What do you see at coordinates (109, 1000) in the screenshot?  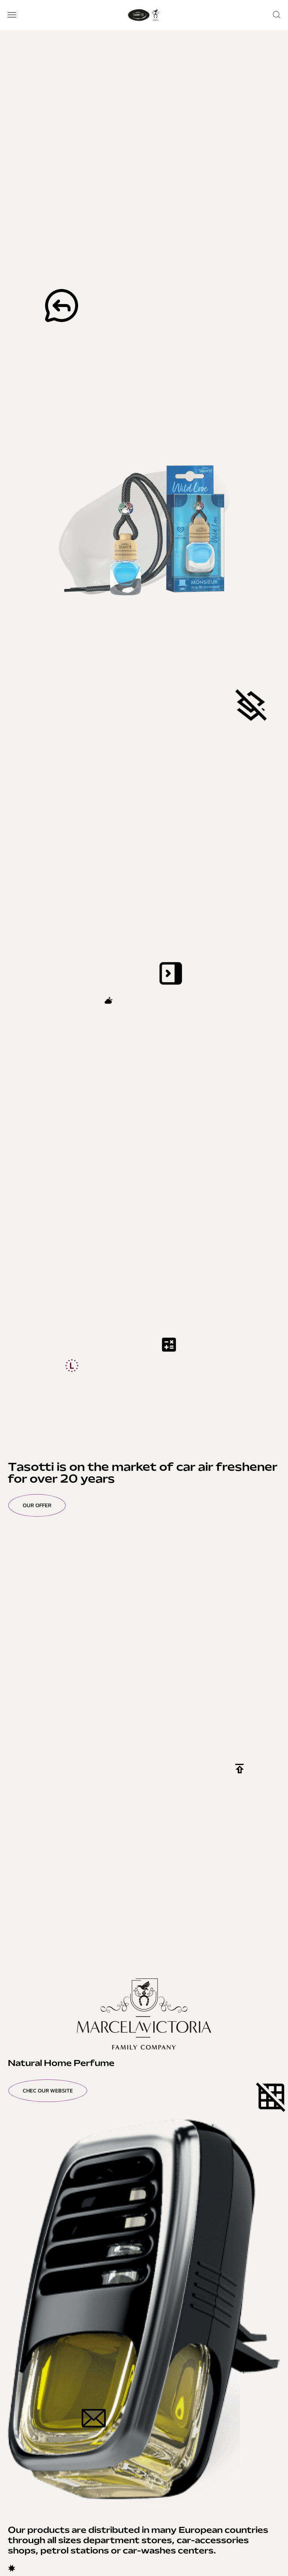 I see `indicates nighttime cloudy weather conditions` at bounding box center [109, 1000].